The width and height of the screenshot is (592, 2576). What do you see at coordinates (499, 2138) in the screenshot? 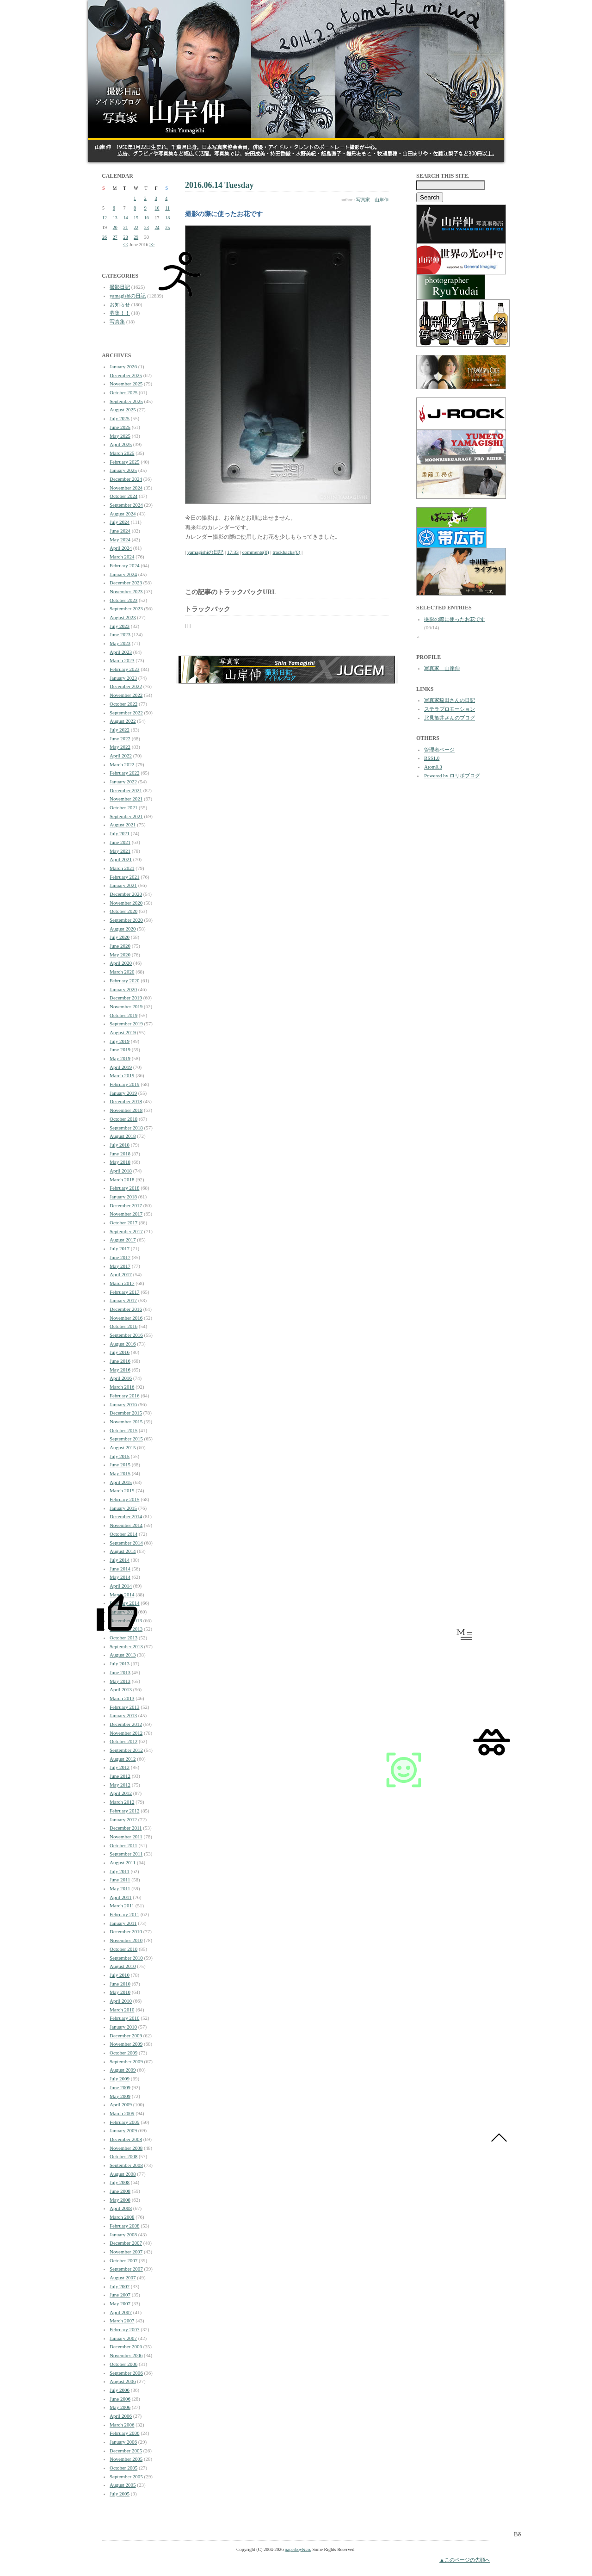
I see `collapse an expanded section` at bounding box center [499, 2138].